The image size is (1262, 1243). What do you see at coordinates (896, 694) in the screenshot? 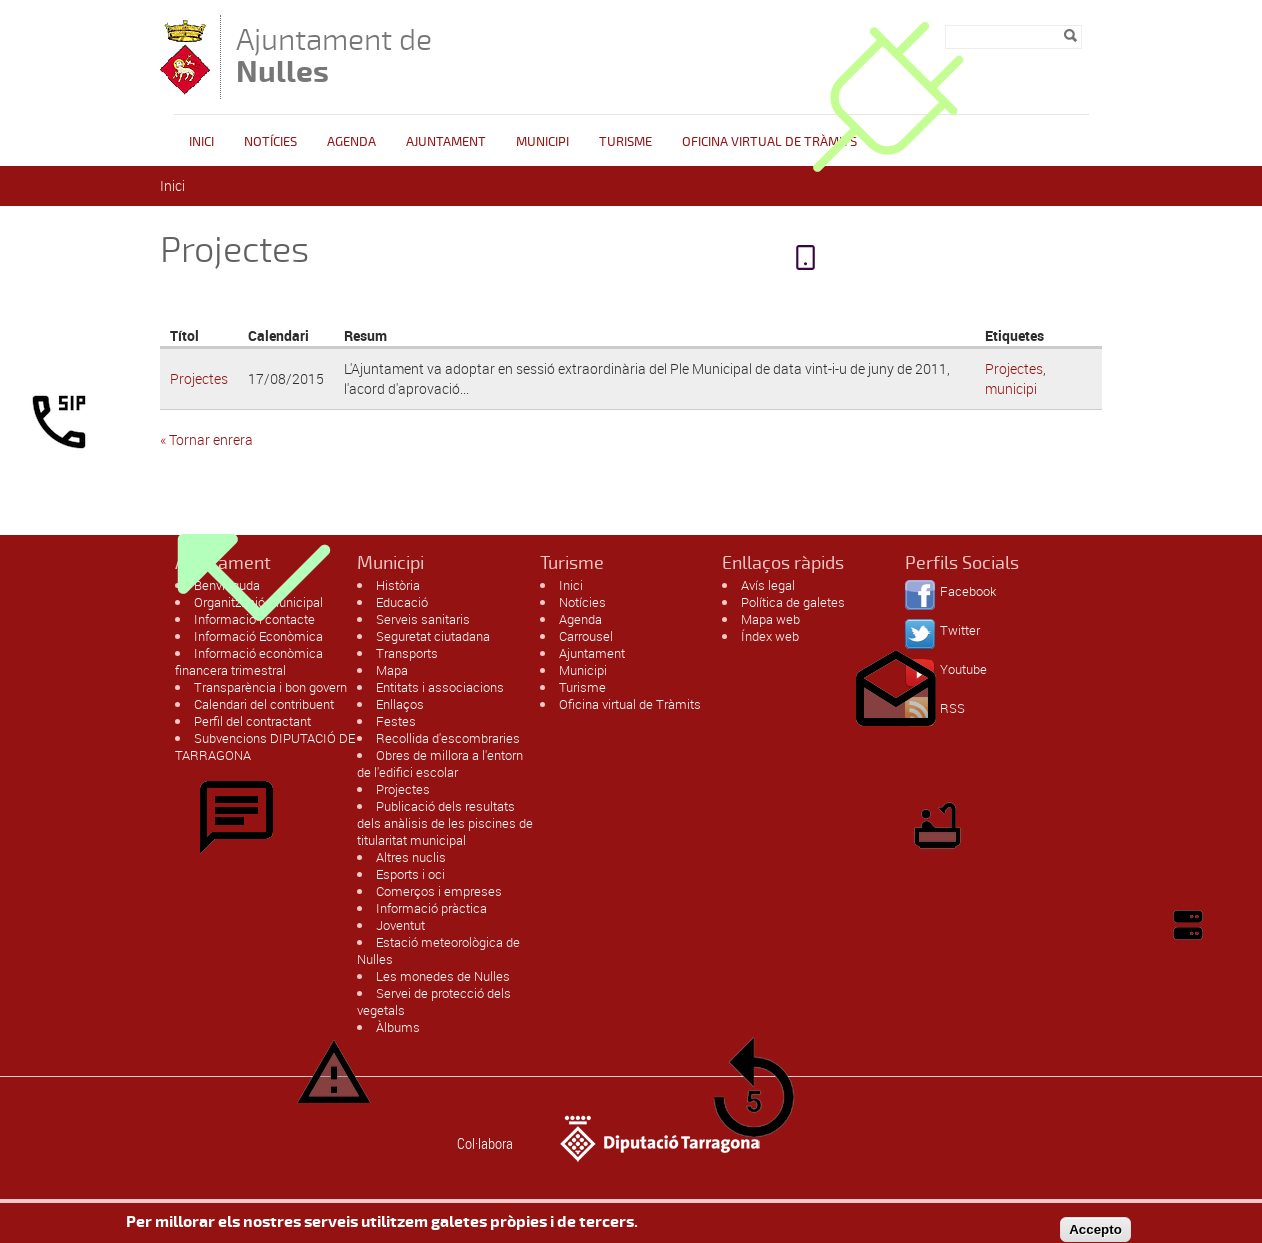
I see `view drafts or unsent messages` at bounding box center [896, 694].